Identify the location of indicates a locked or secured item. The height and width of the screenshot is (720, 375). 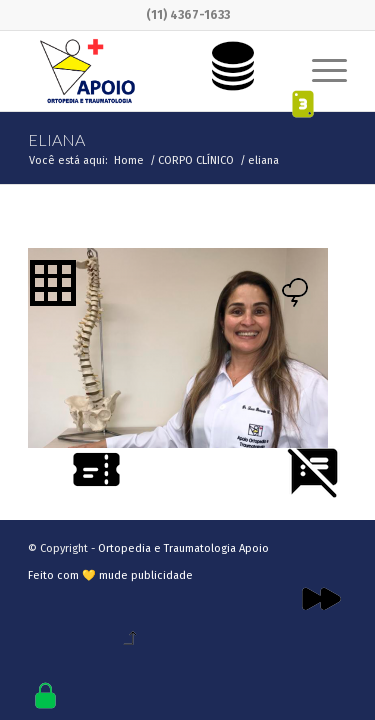
(45, 695).